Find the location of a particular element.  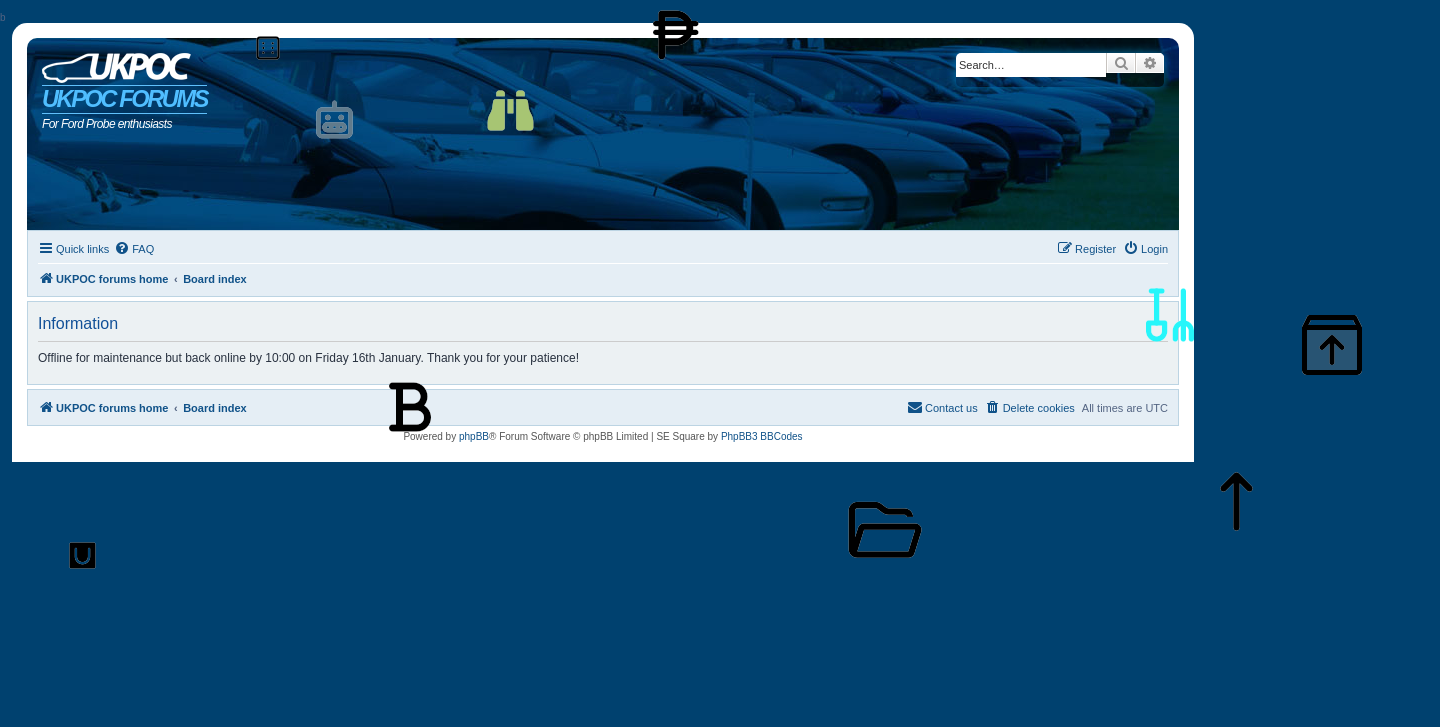

indicates pricing or payment in Philippine pesos is located at coordinates (674, 35).